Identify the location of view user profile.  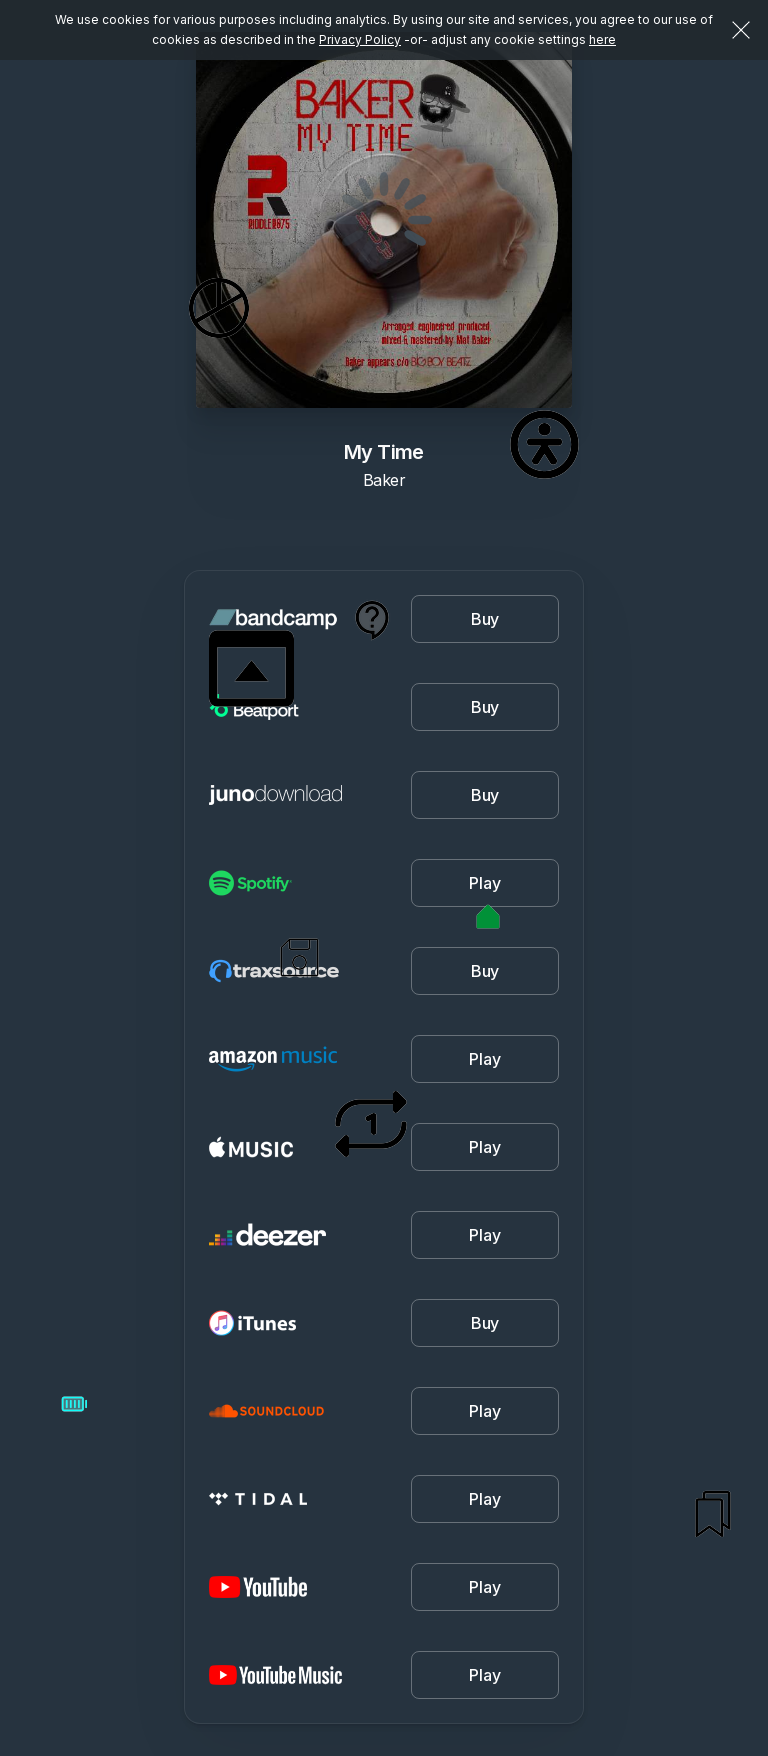
(544, 444).